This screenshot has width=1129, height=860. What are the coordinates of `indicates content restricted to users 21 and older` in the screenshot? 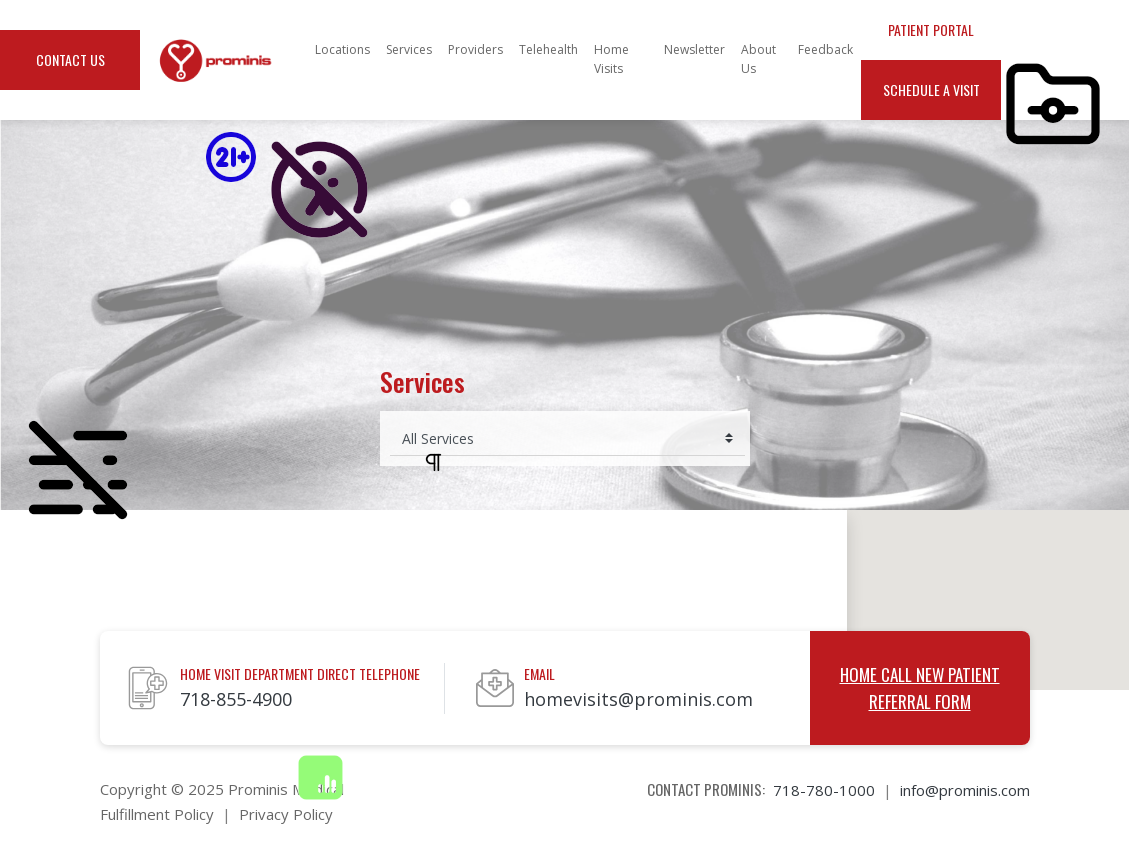 It's located at (231, 157).